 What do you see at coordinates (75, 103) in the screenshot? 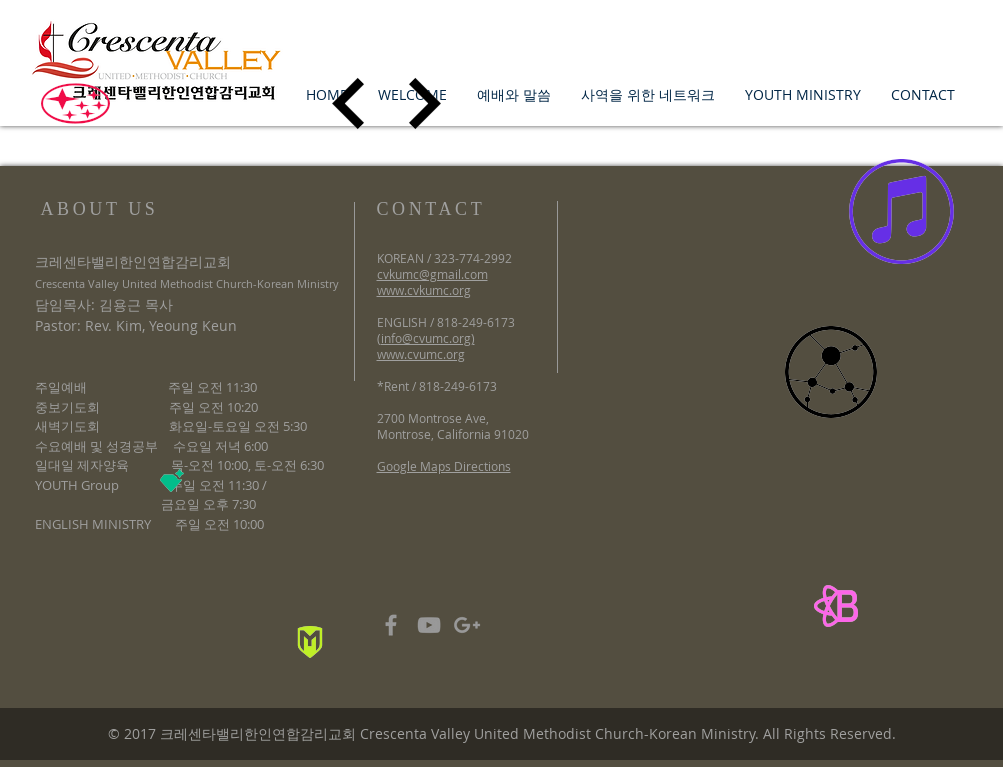
I see `Subaru brand logo` at bounding box center [75, 103].